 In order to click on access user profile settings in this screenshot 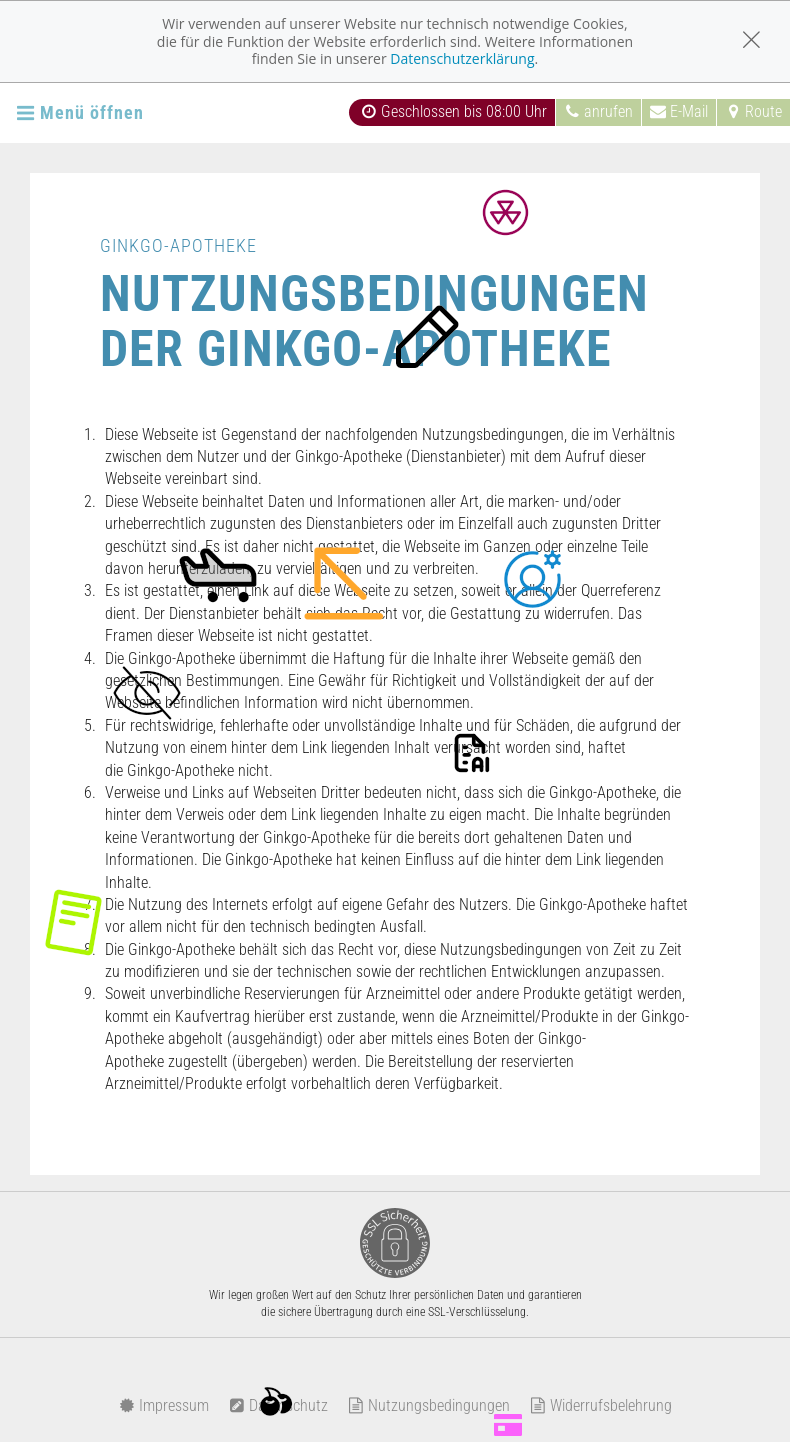, I will do `click(532, 579)`.